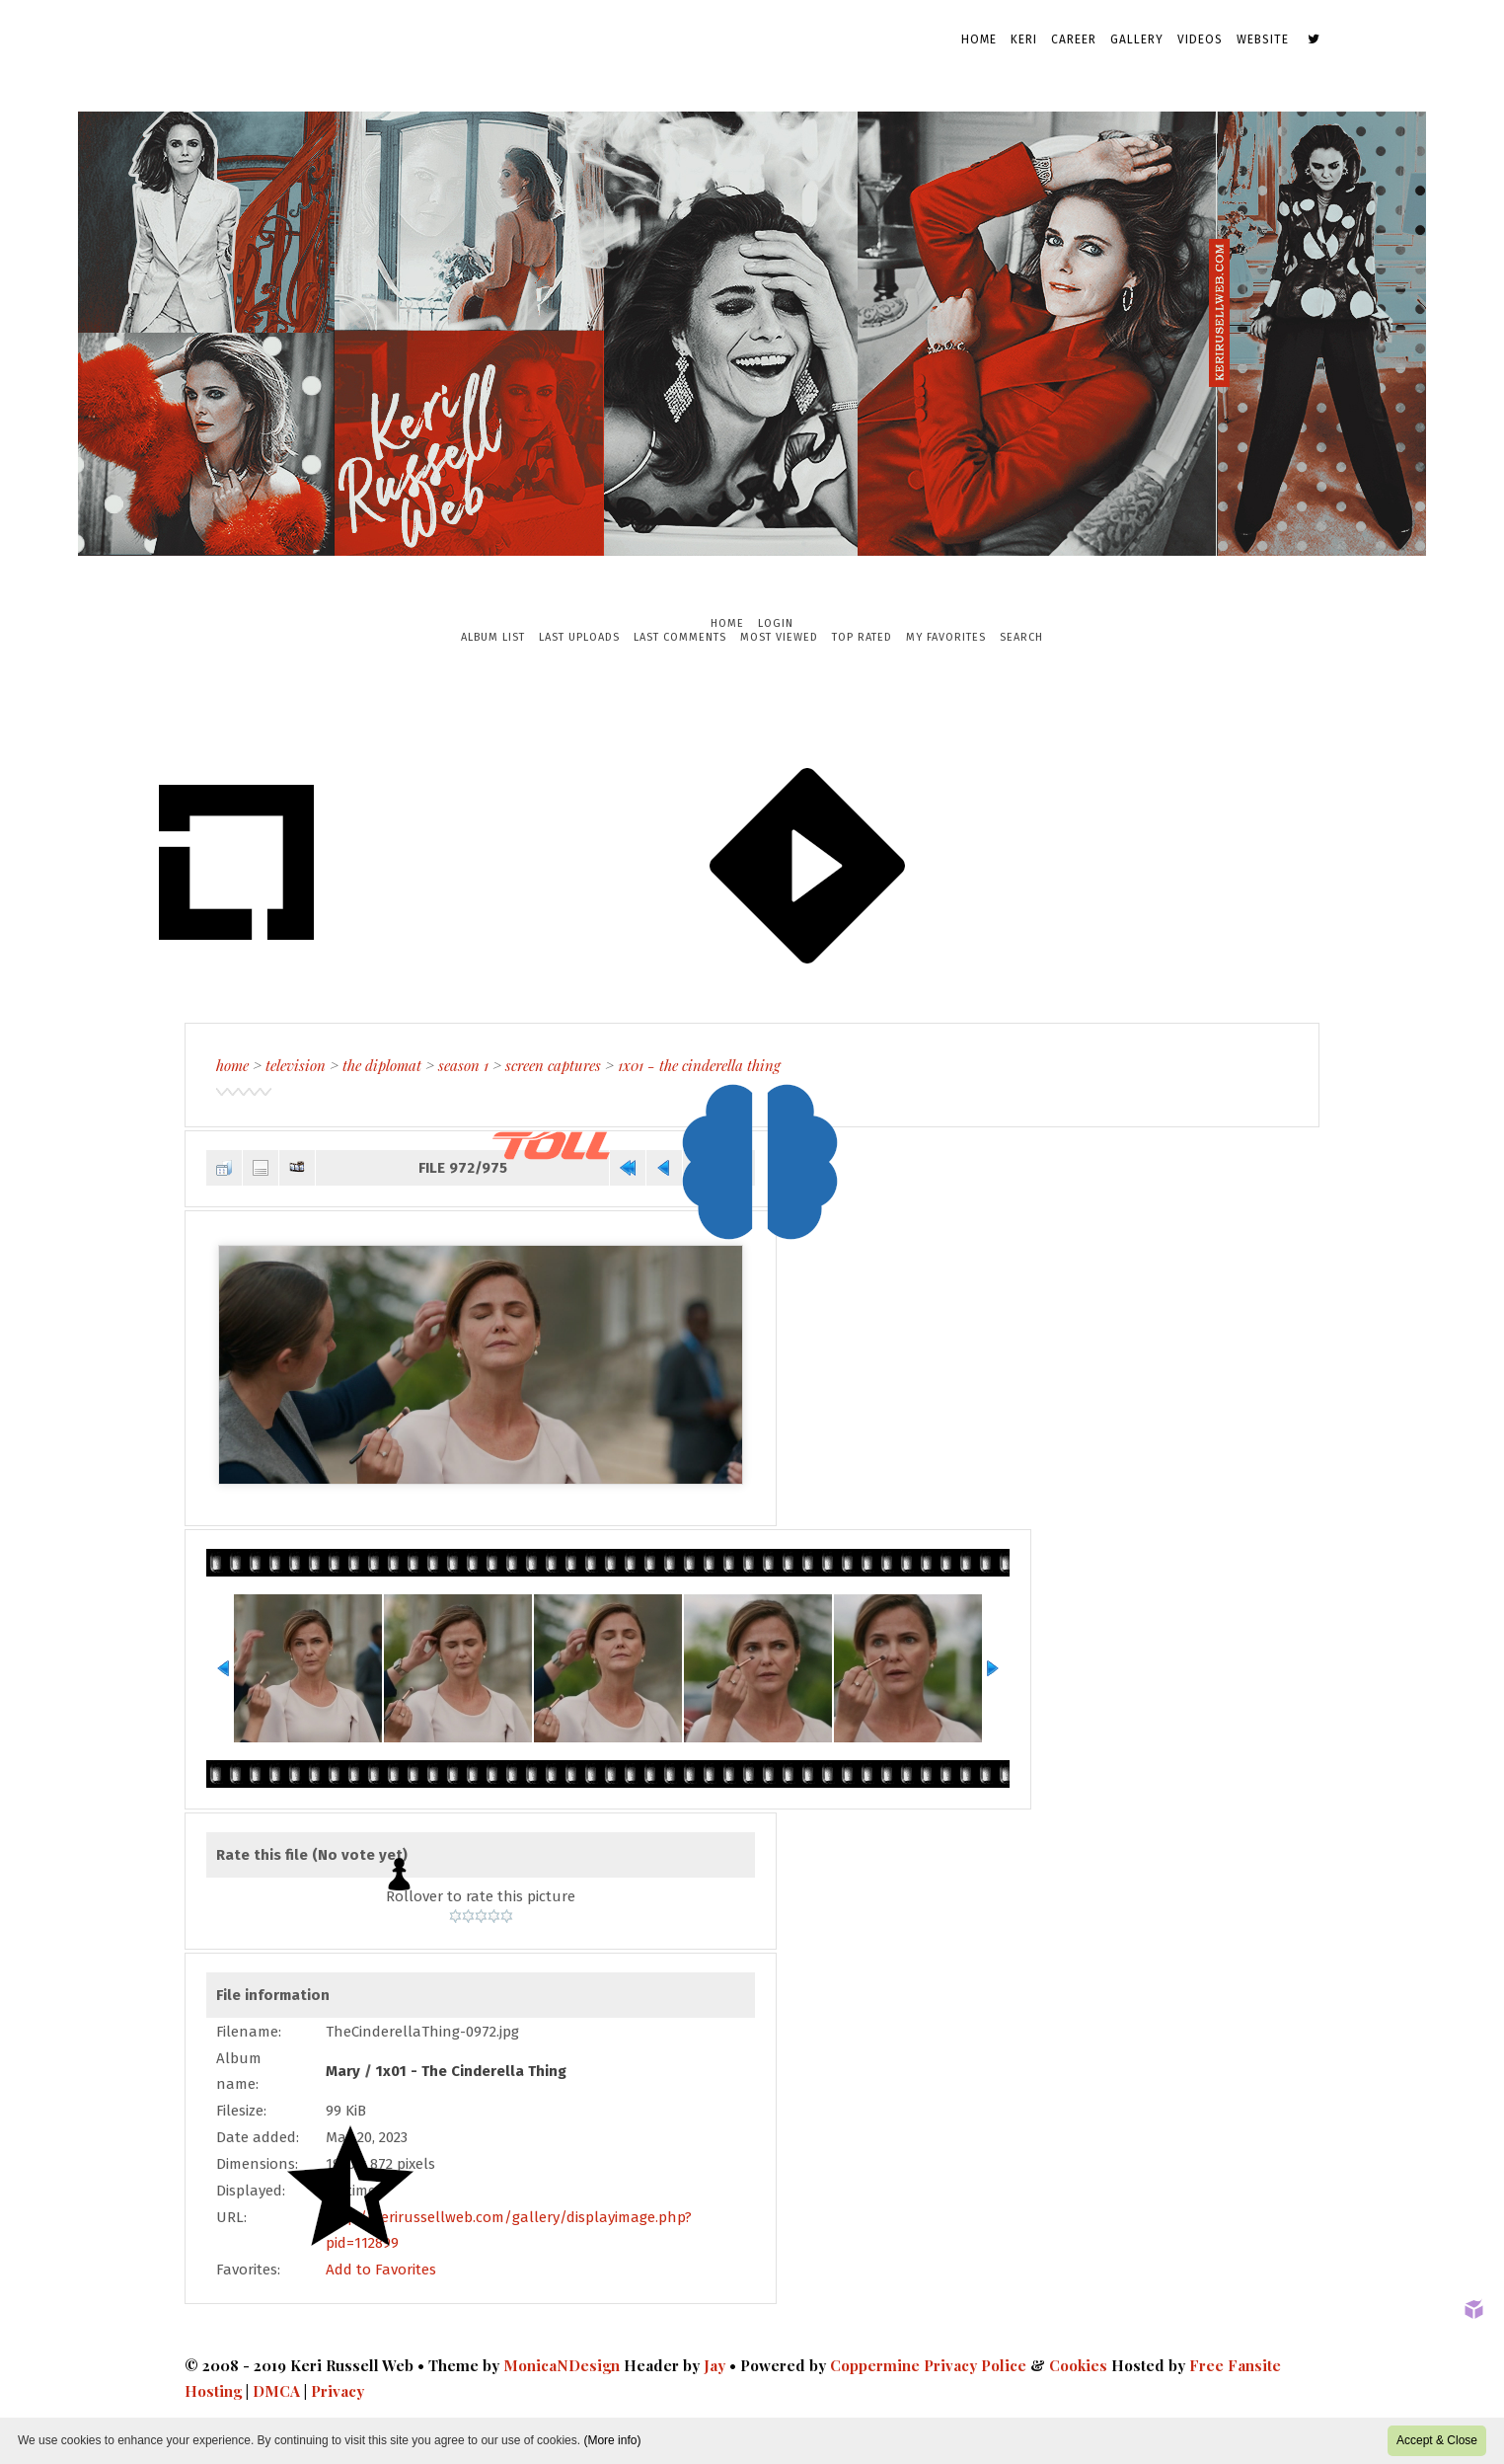 The image size is (1504, 2464). I want to click on access mental health or wellness features, so click(760, 1162).